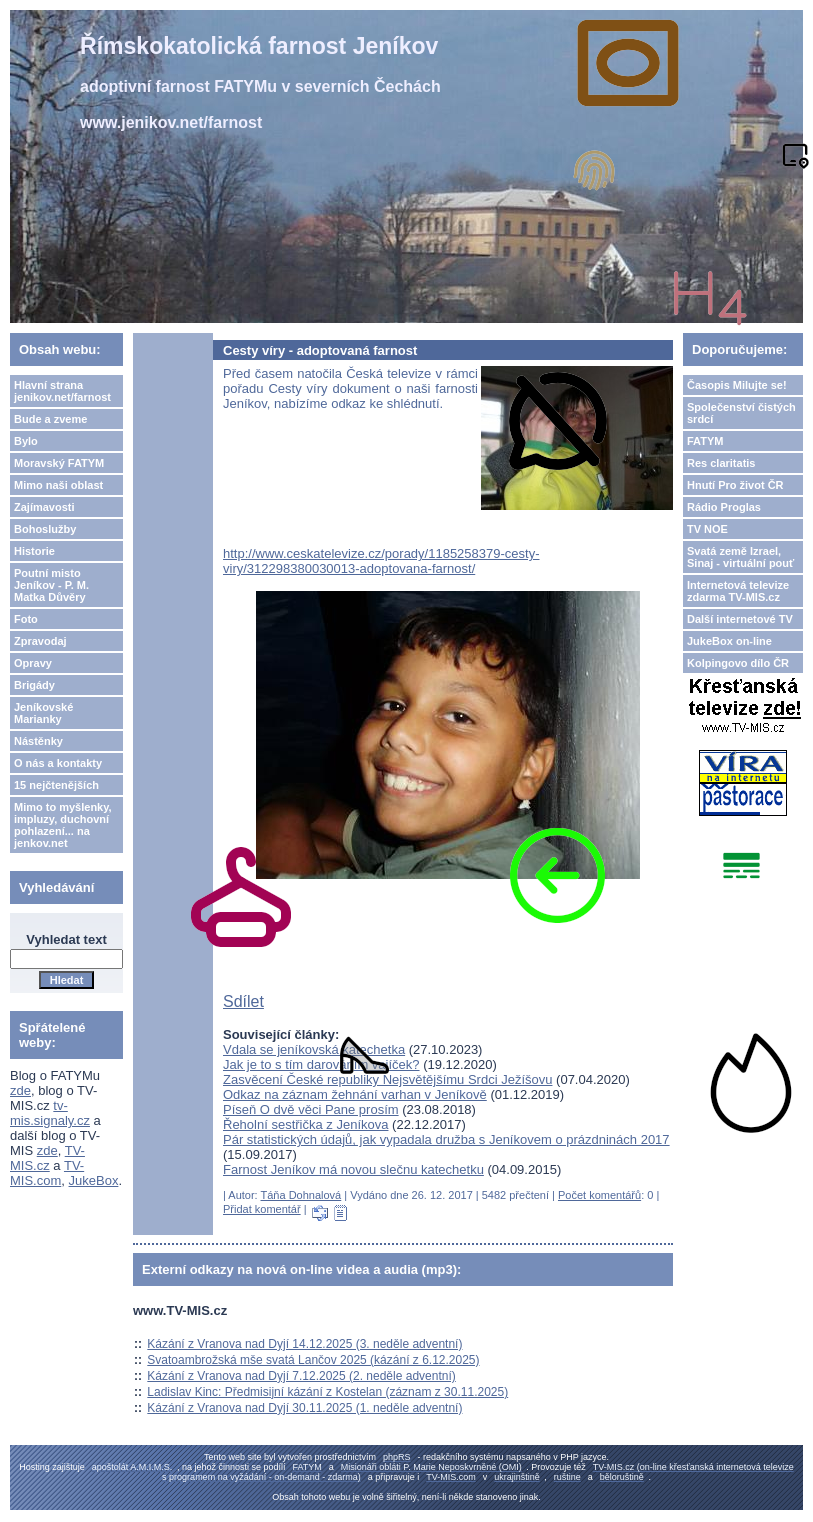 The width and height of the screenshot is (813, 1522). Describe the element at coordinates (751, 1085) in the screenshot. I see `indicates trending or popular content` at that location.